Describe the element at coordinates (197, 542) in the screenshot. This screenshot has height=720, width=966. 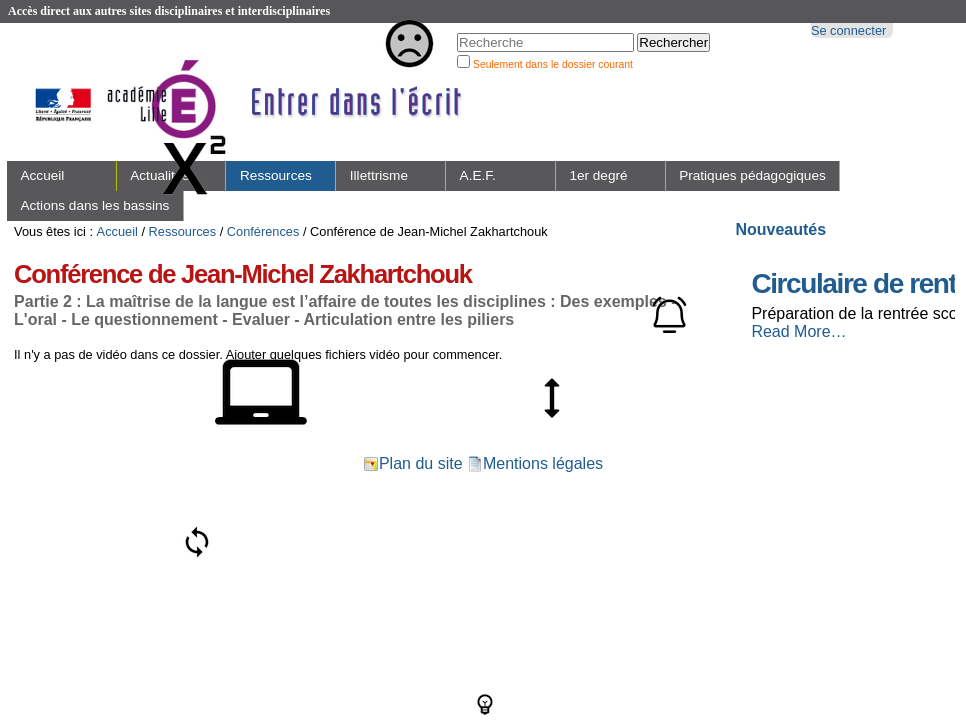
I see `sync data with cloud or server` at that location.